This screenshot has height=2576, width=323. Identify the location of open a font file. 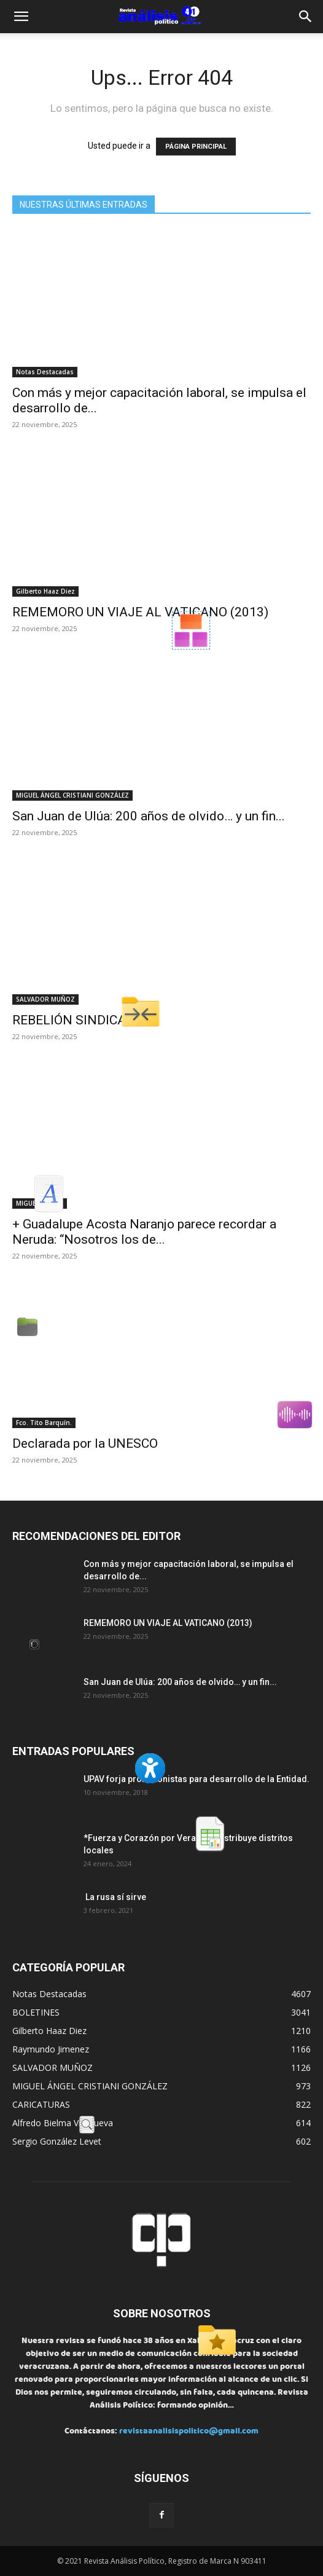
(49, 1193).